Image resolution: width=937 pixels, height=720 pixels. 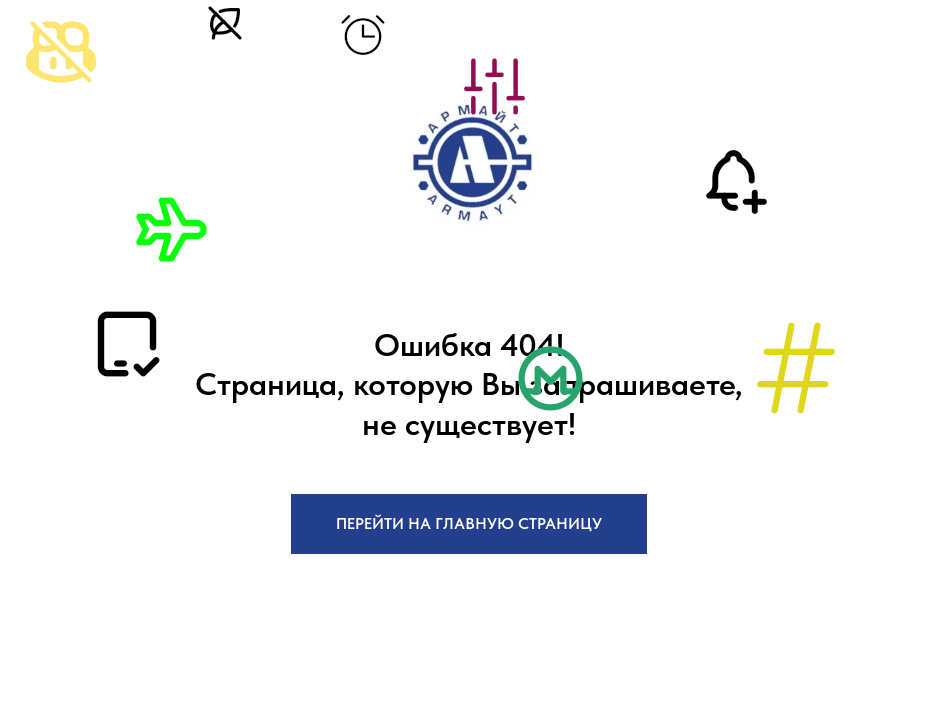 What do you see at coordinates (61, 52) in the screenshot?
I see `indicates github copilot is unavailable or disabled` at bounding box center [61, 52].